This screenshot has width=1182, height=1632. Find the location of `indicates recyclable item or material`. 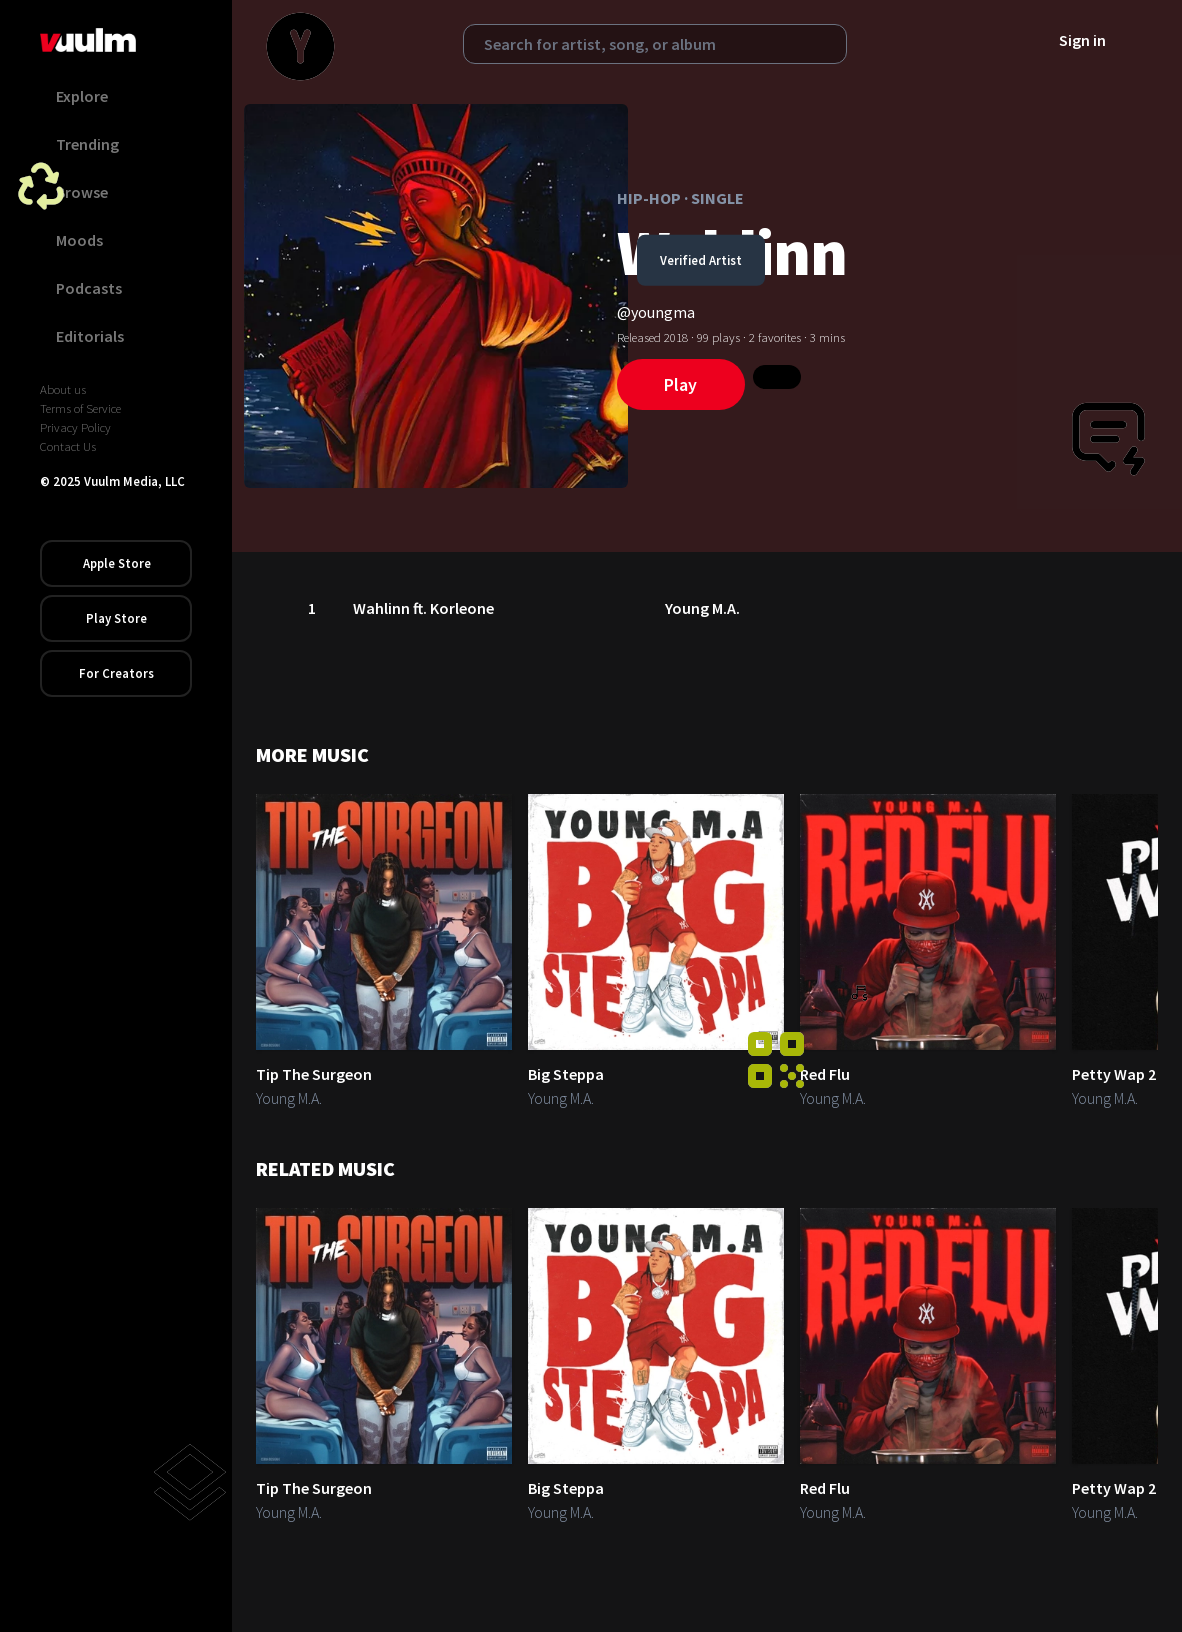

indicates recyclable item or material is located at coordinates (41, 185).